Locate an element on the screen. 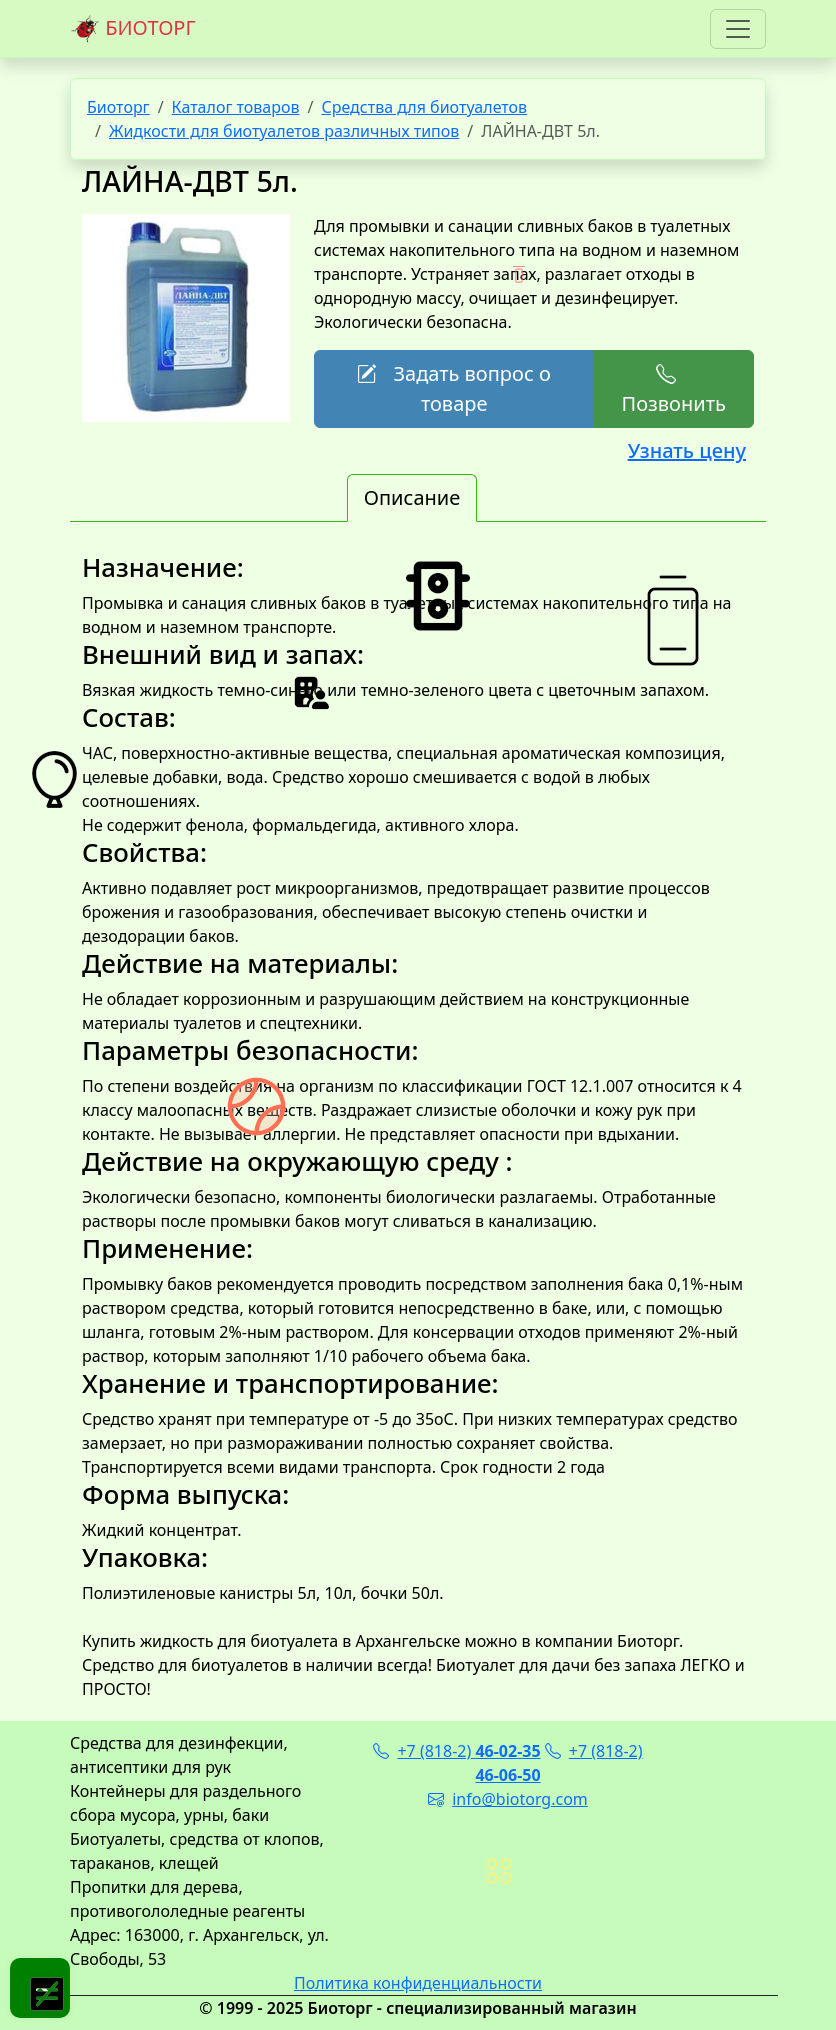  align object to top edge is located at coordinates (519, 274).